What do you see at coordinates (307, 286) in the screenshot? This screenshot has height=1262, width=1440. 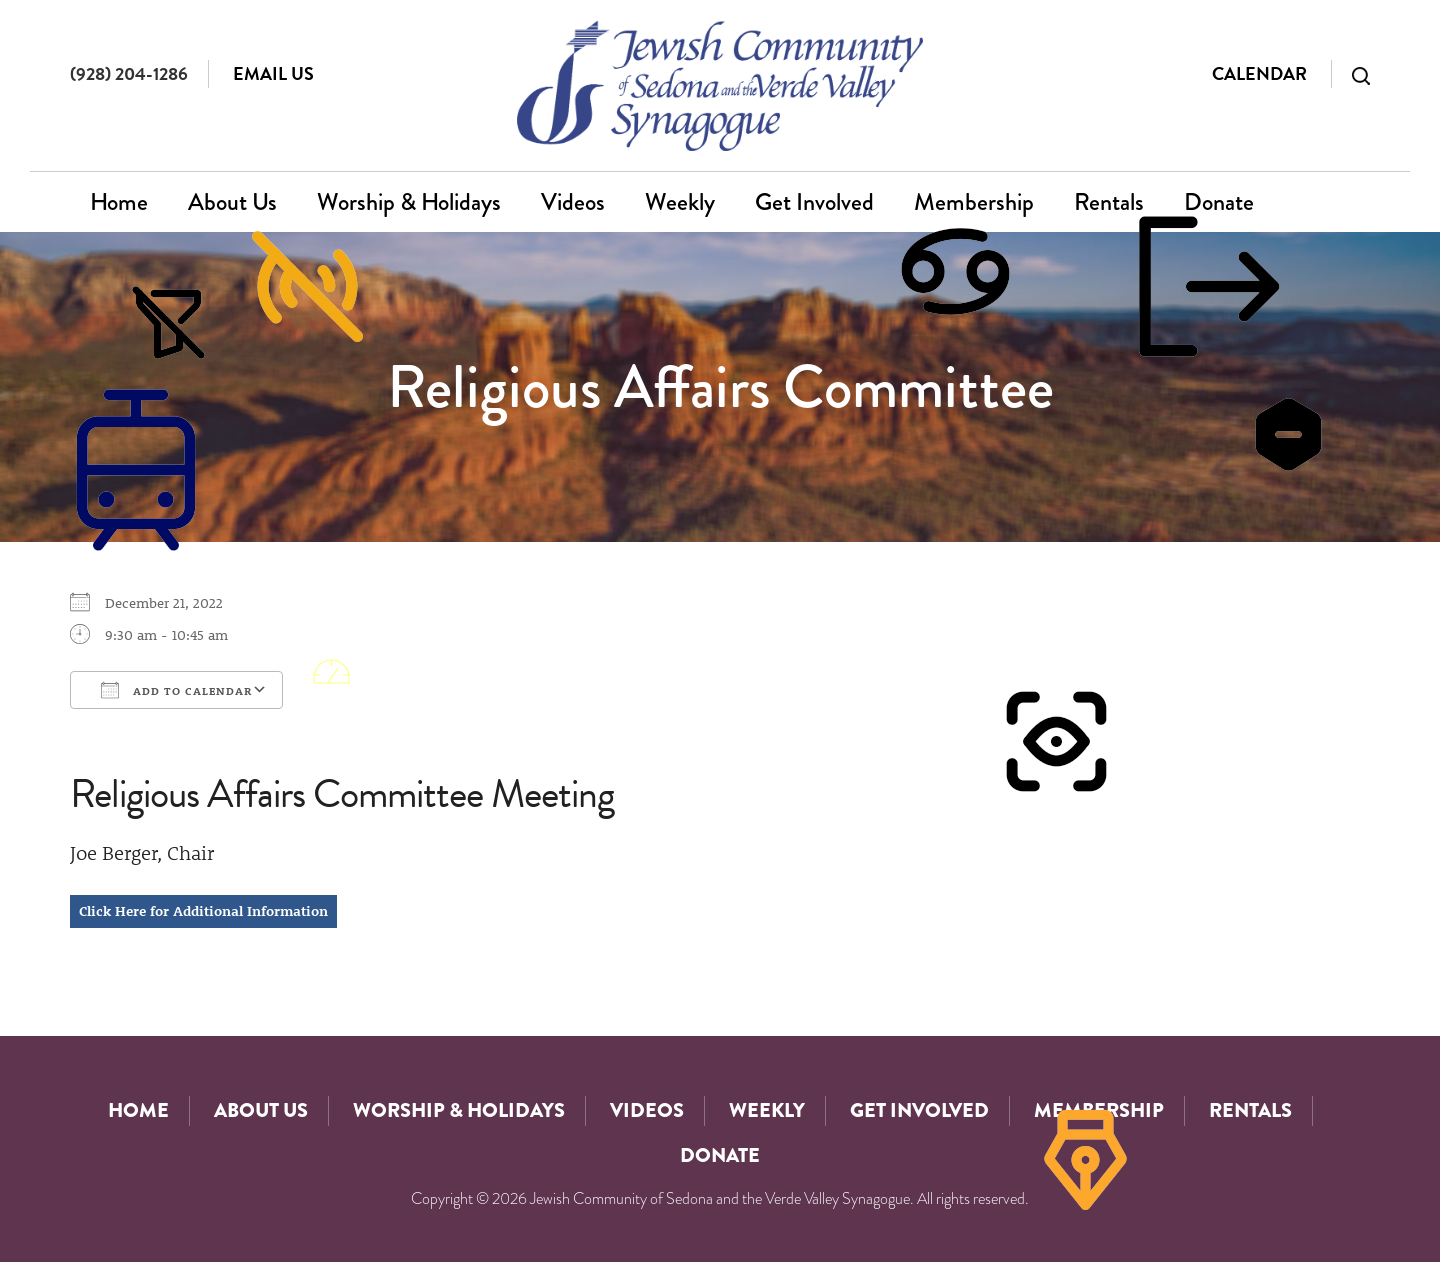 I see `wireless access point disabled or unavailable` at bounding box center [307, 286].